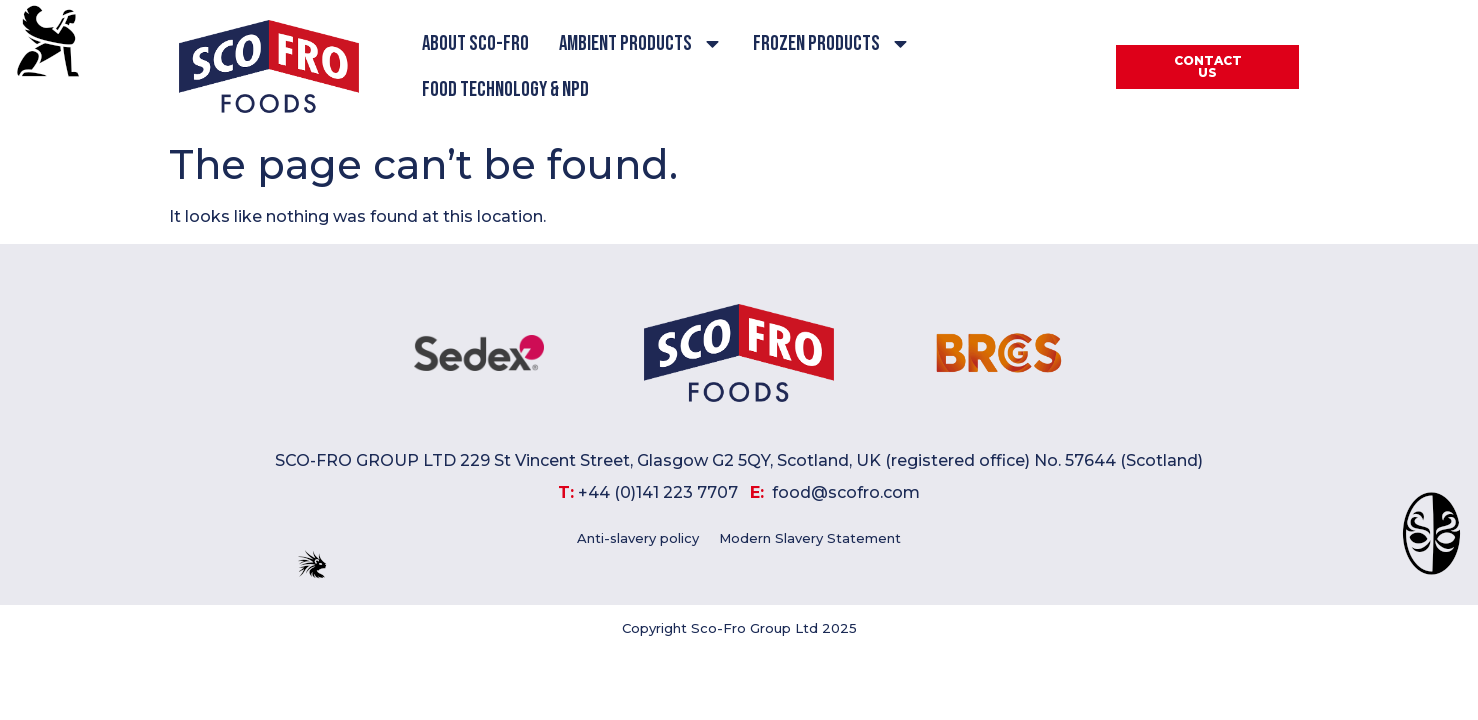  I want to click on select a mask or disguise item in gameplay, so click(1431, 533).